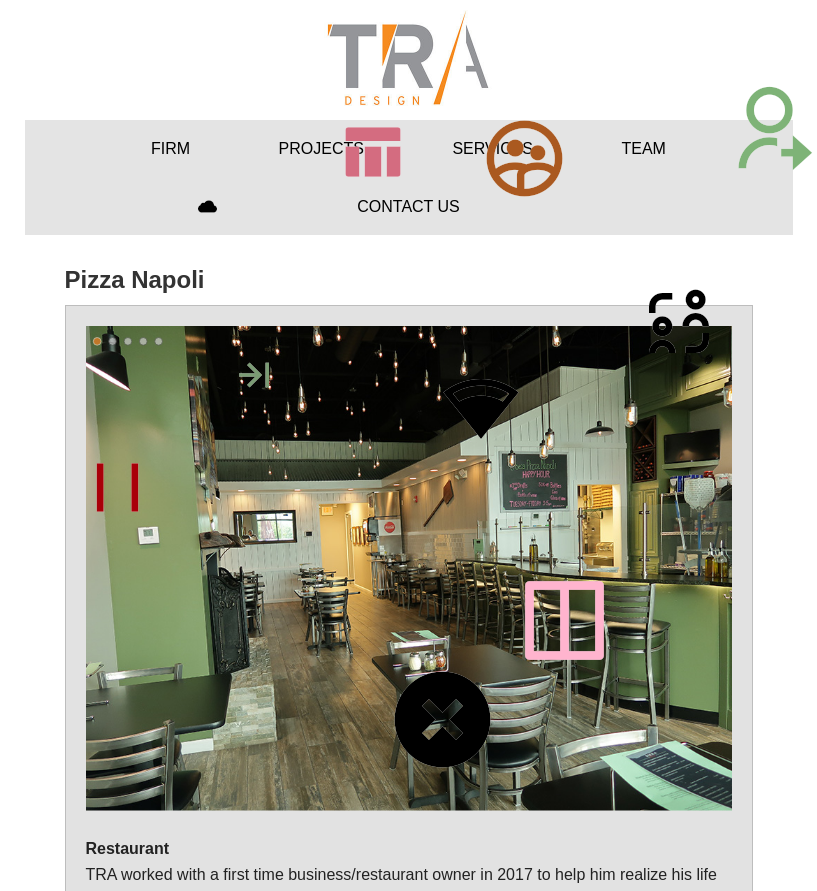 This screenshot has width=817, height=891. I want to click on peer-to-peer connection or transfer, so click(679, 323).